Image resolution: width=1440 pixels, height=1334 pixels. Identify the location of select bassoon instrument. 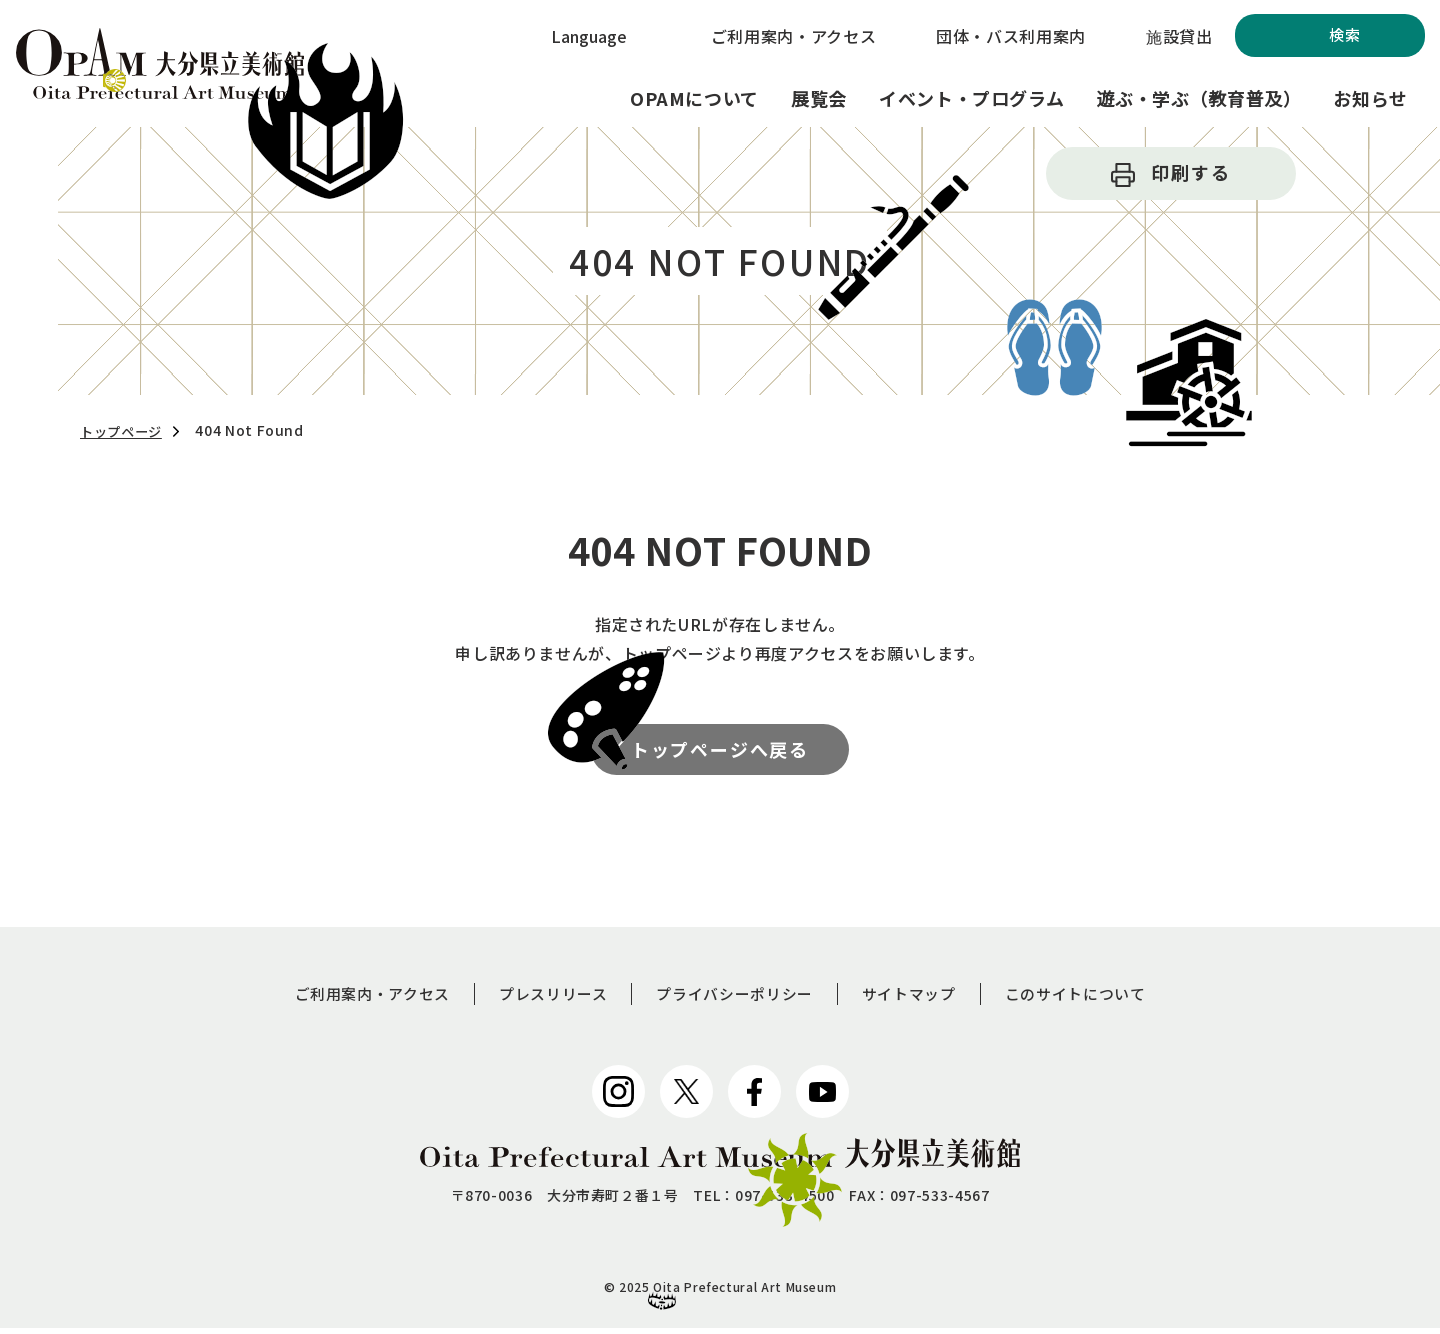
(893, 247).